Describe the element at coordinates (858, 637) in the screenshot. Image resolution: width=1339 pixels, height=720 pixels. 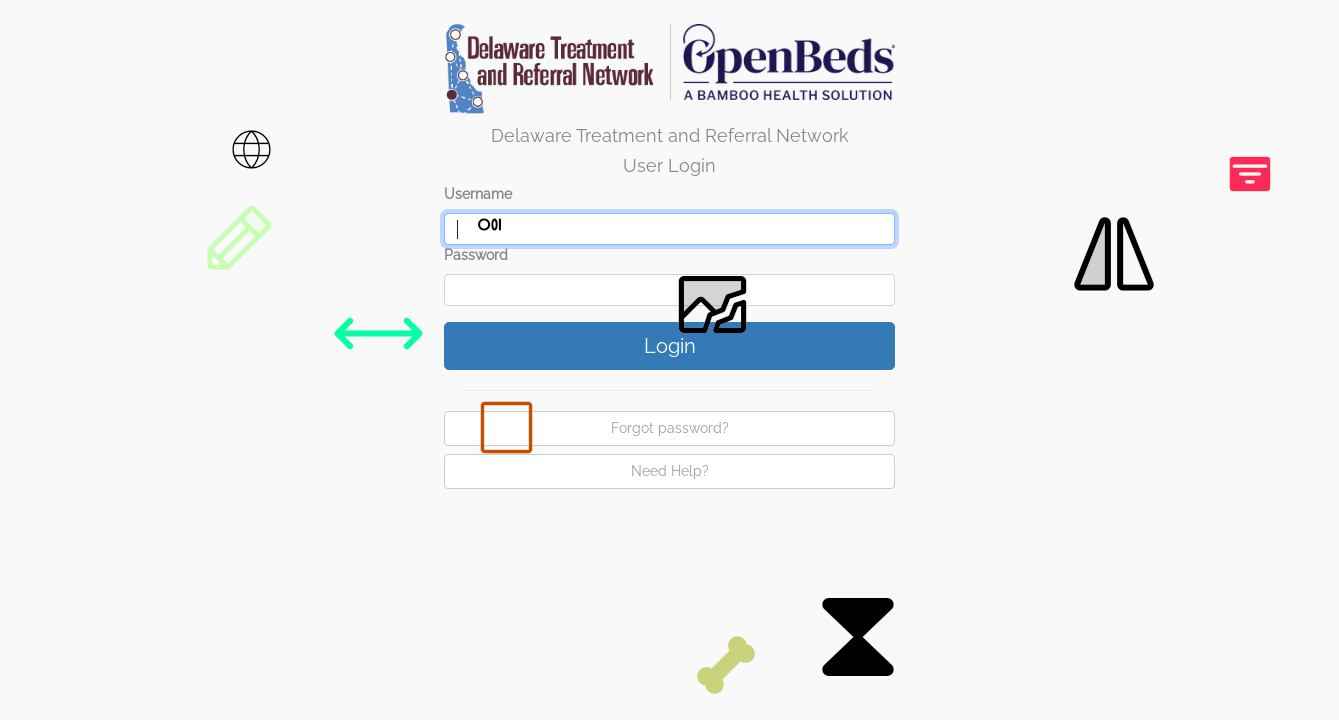
I see `indicates loading or processing in progress` at that location.